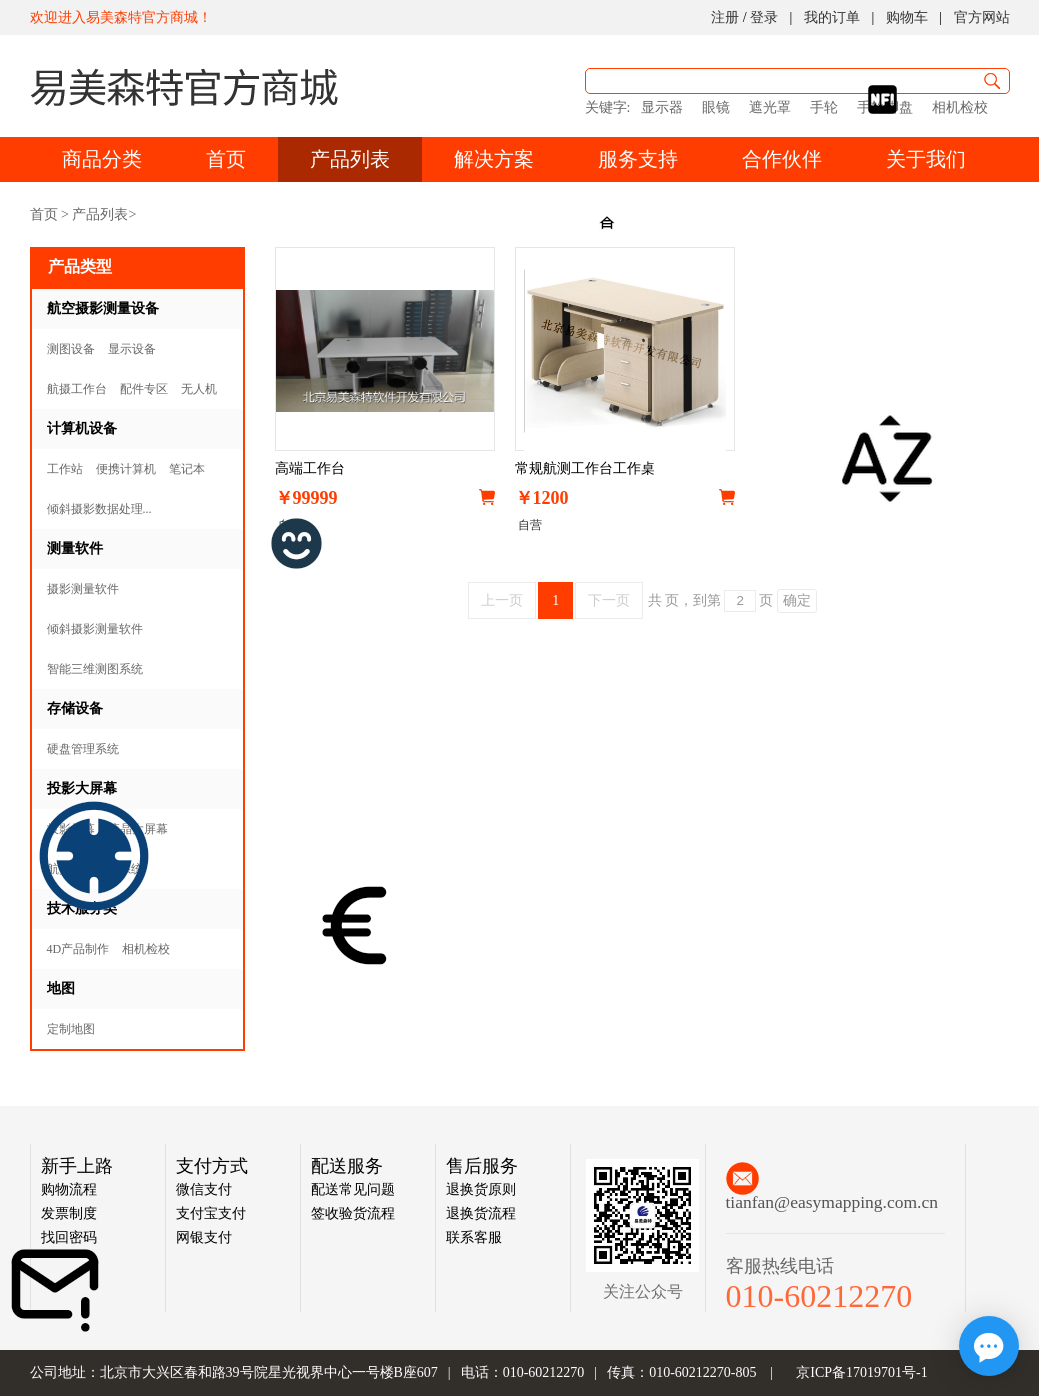 The image size is (1039, 1396). I want to click on view price in euros, so click(358, 925).